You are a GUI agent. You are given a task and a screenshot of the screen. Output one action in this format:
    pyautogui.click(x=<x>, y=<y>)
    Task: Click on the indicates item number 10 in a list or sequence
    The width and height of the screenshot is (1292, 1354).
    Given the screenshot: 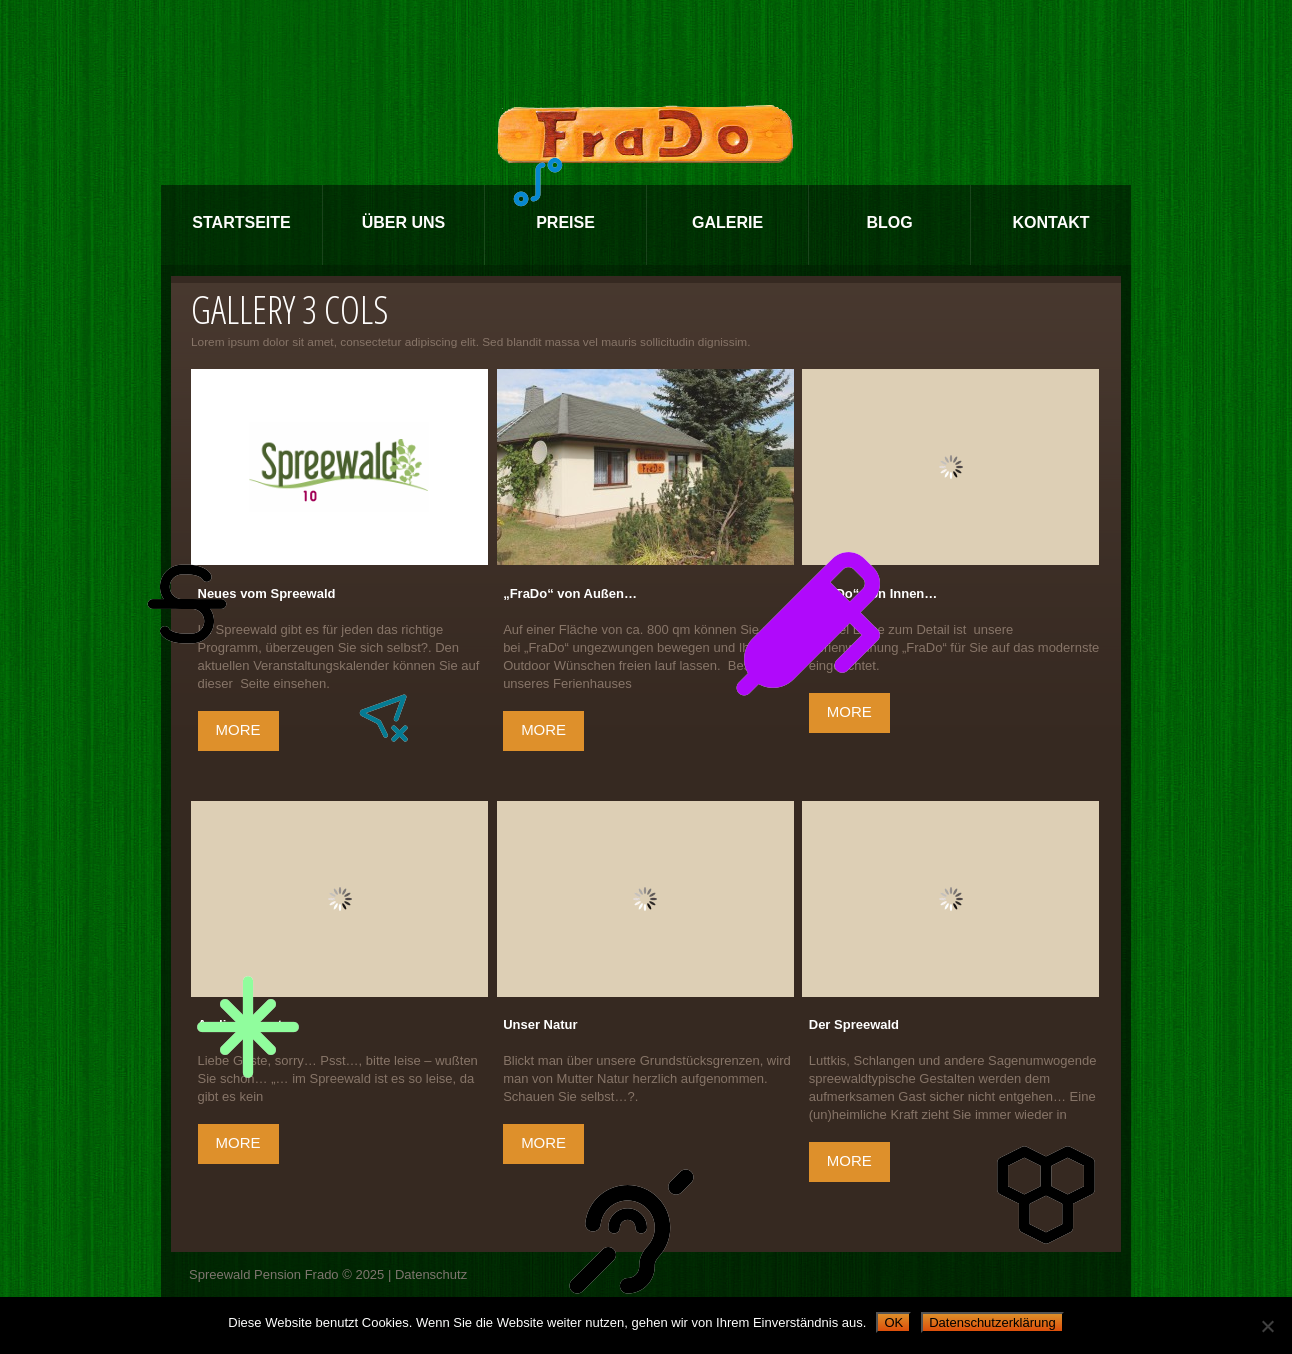 What is the action you would take?
    pyautogui.click(x=309, y=496)
    